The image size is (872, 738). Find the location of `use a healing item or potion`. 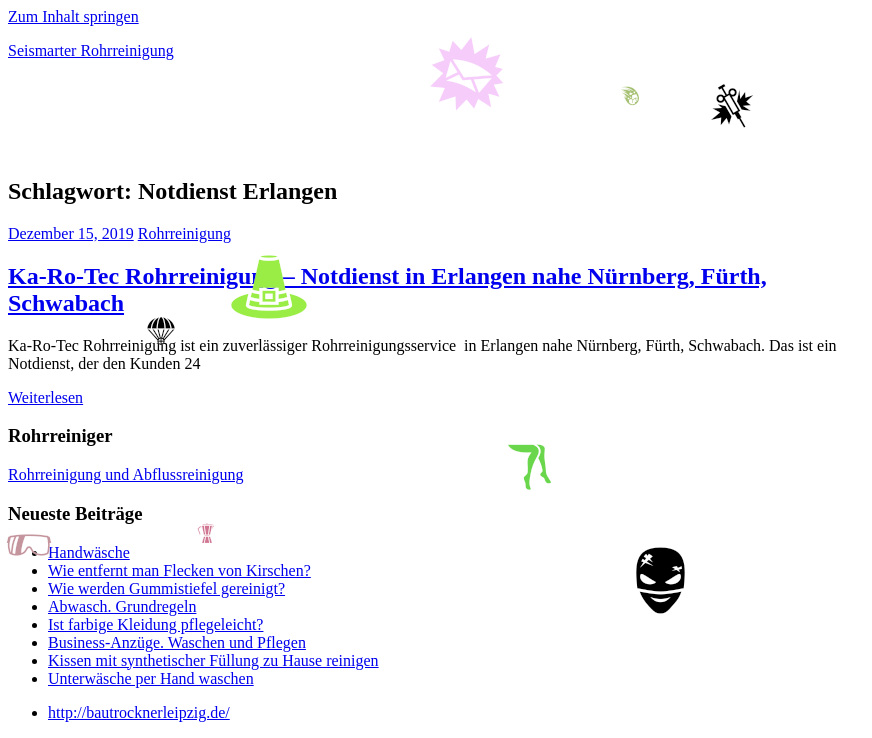

use a healing item or potion is located at coordinates (731, 105).